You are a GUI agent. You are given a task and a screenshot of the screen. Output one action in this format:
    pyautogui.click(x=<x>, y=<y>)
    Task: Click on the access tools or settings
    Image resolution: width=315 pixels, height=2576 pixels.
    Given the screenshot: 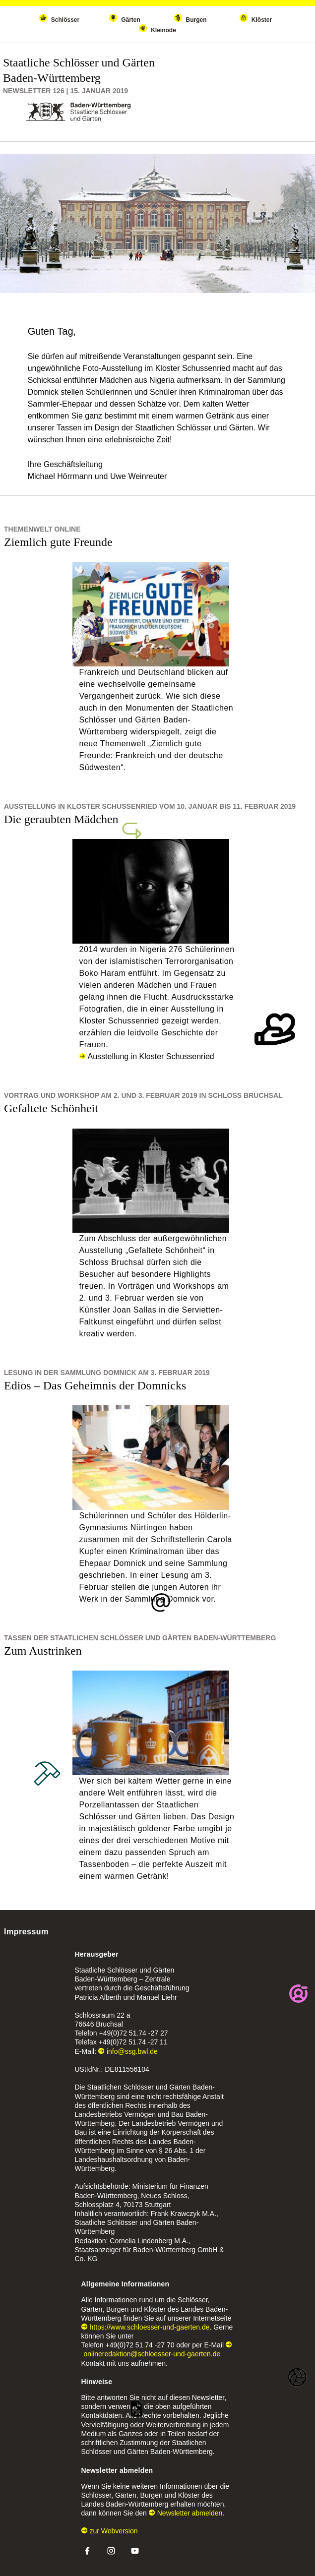 What is the action you would take?
    pyautogui.click(x=46, y=1774)
    